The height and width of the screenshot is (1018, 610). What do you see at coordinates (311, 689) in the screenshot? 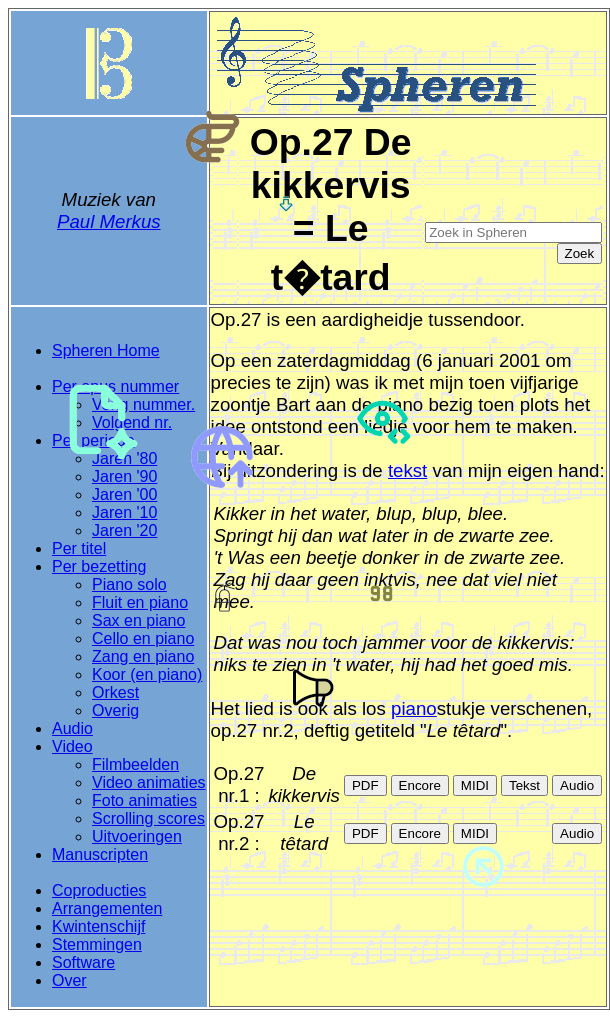
I see `make an announcement` at bounding box center [311, 689].